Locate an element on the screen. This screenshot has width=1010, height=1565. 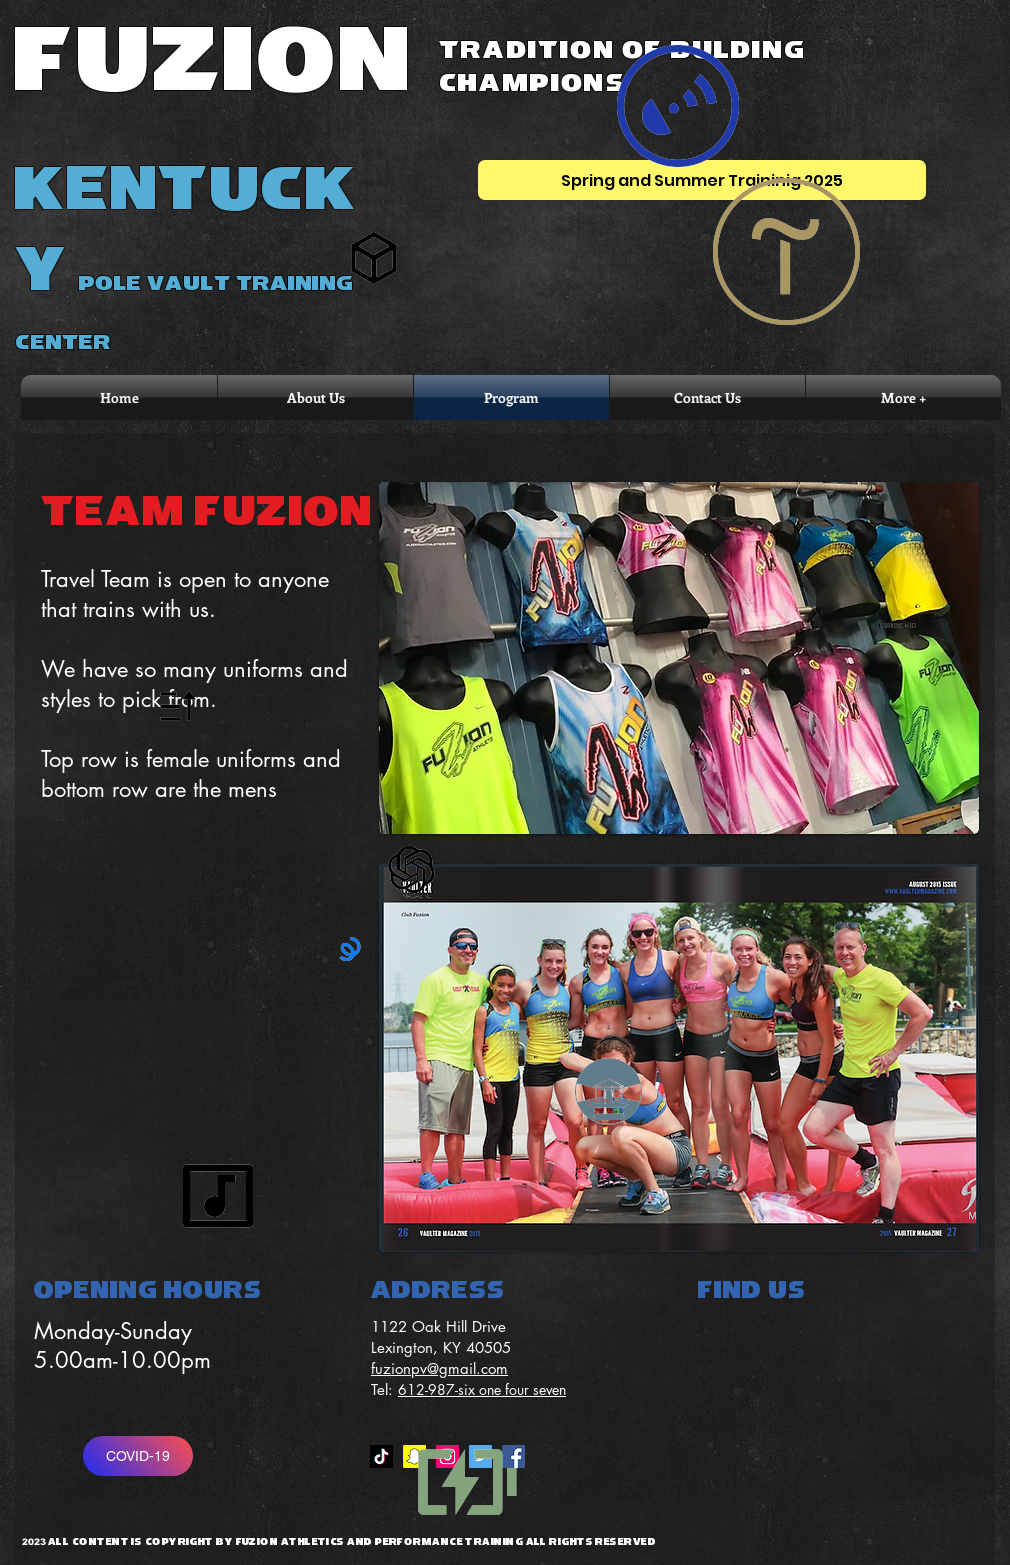
tilda publishing logo is located at coordinates (786, 251).